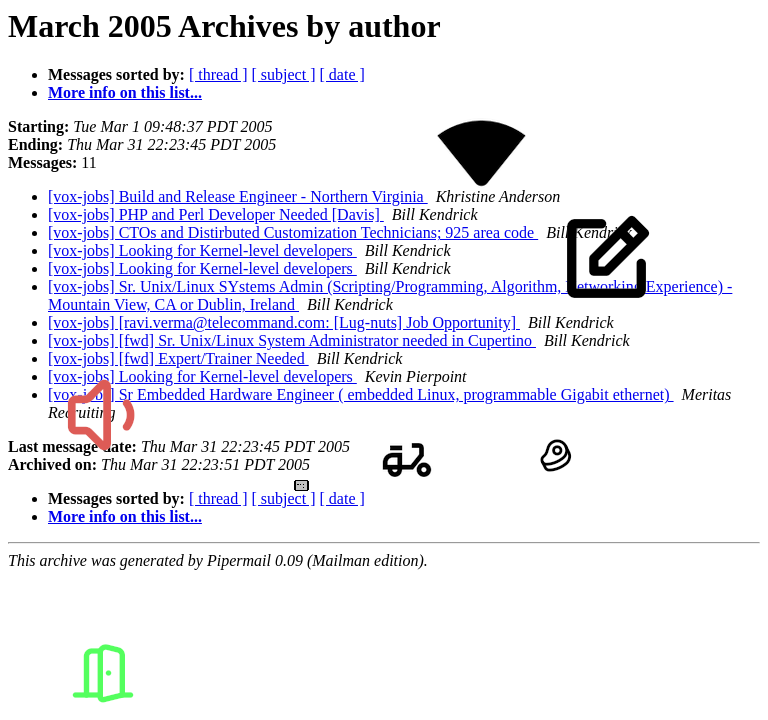 The height and width of the screenshot is (720, 768). I want to click on log out or exit the application, so click(103, 673).